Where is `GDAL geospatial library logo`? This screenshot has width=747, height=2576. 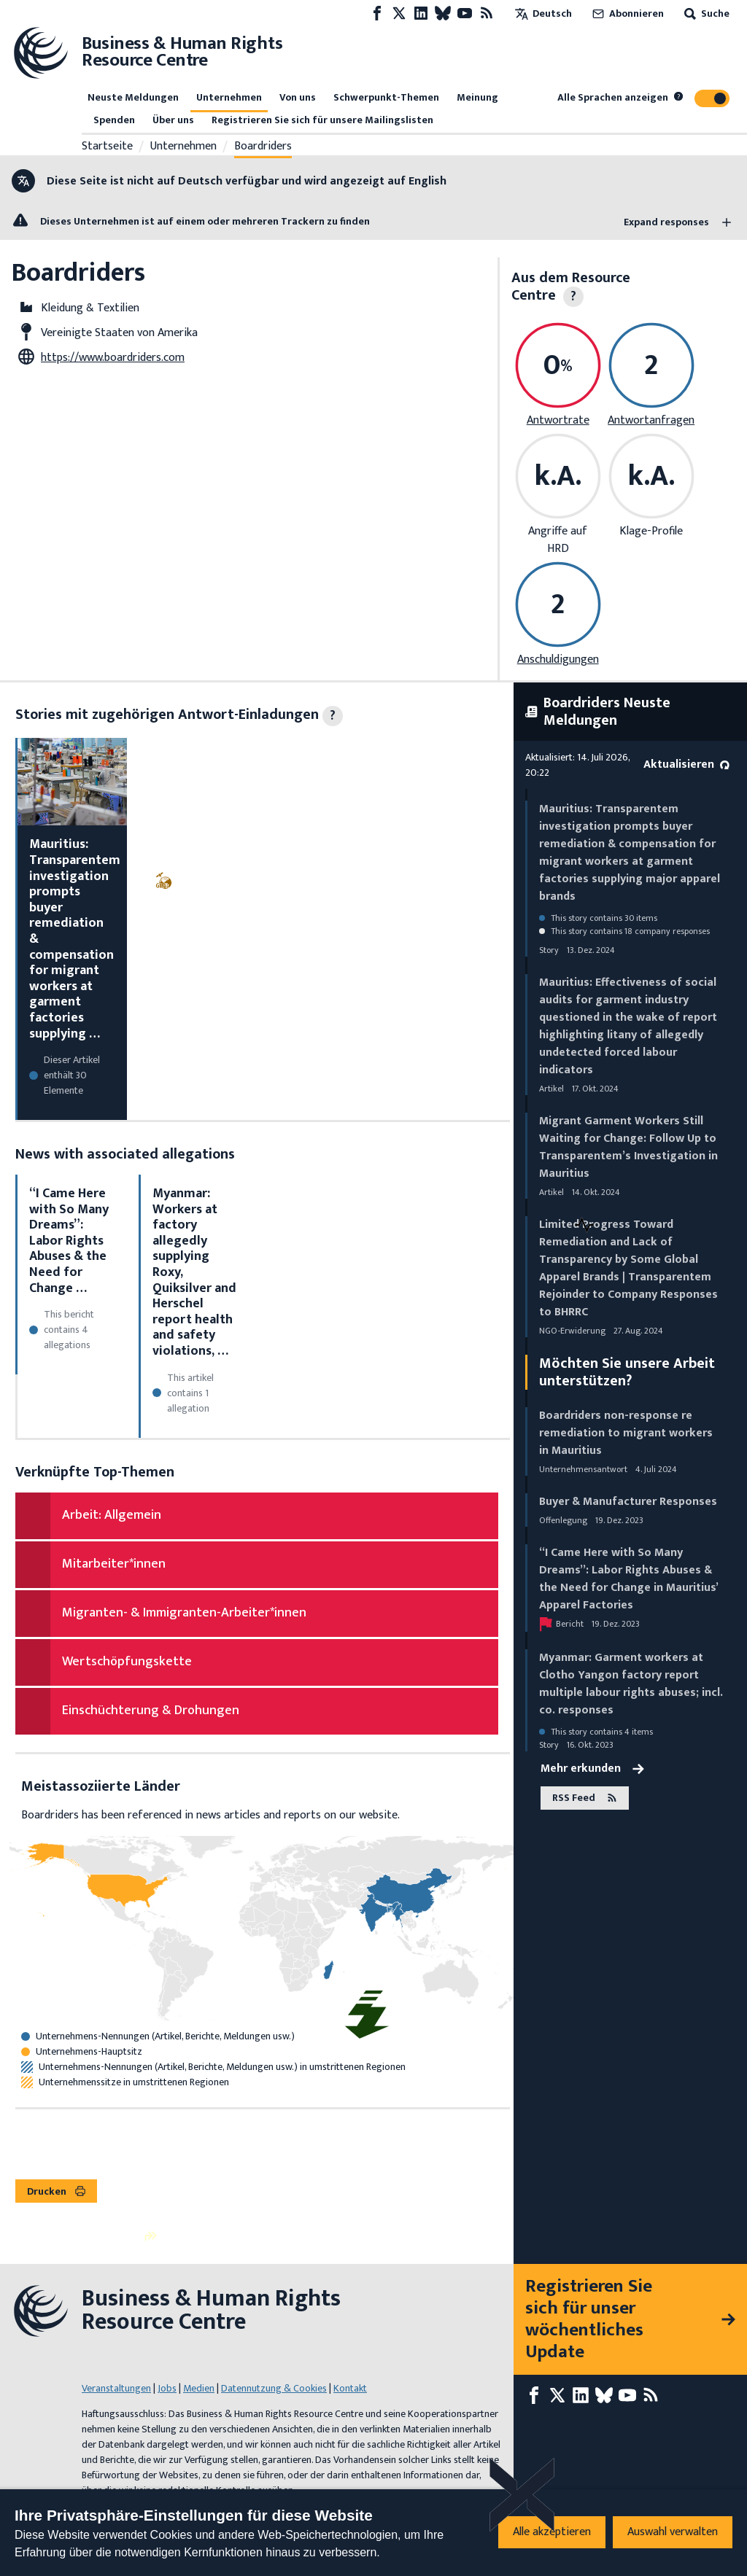 GDAL geospatial library logo is located at coordinates (163, 880).